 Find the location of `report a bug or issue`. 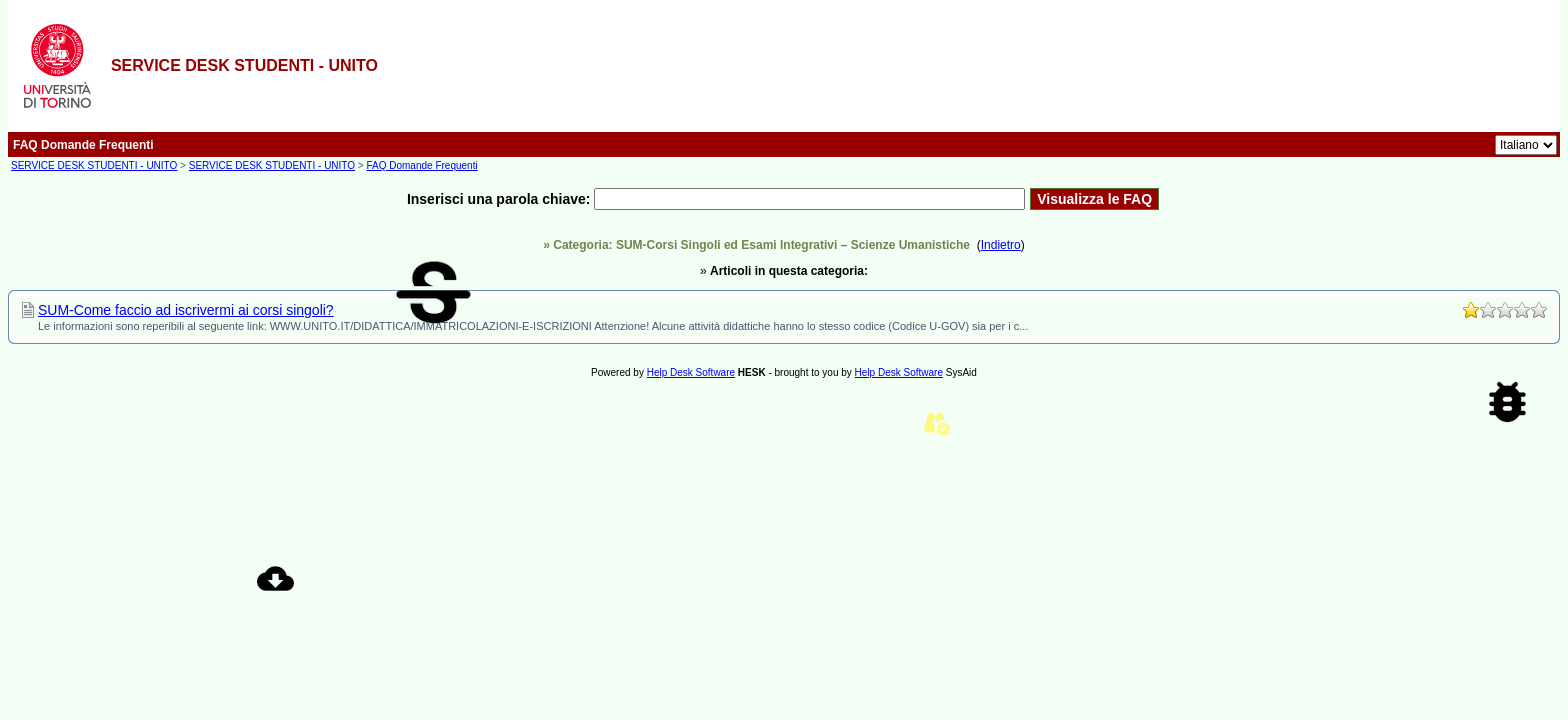

report a bug or issue is located at coordinates (1507, 401).